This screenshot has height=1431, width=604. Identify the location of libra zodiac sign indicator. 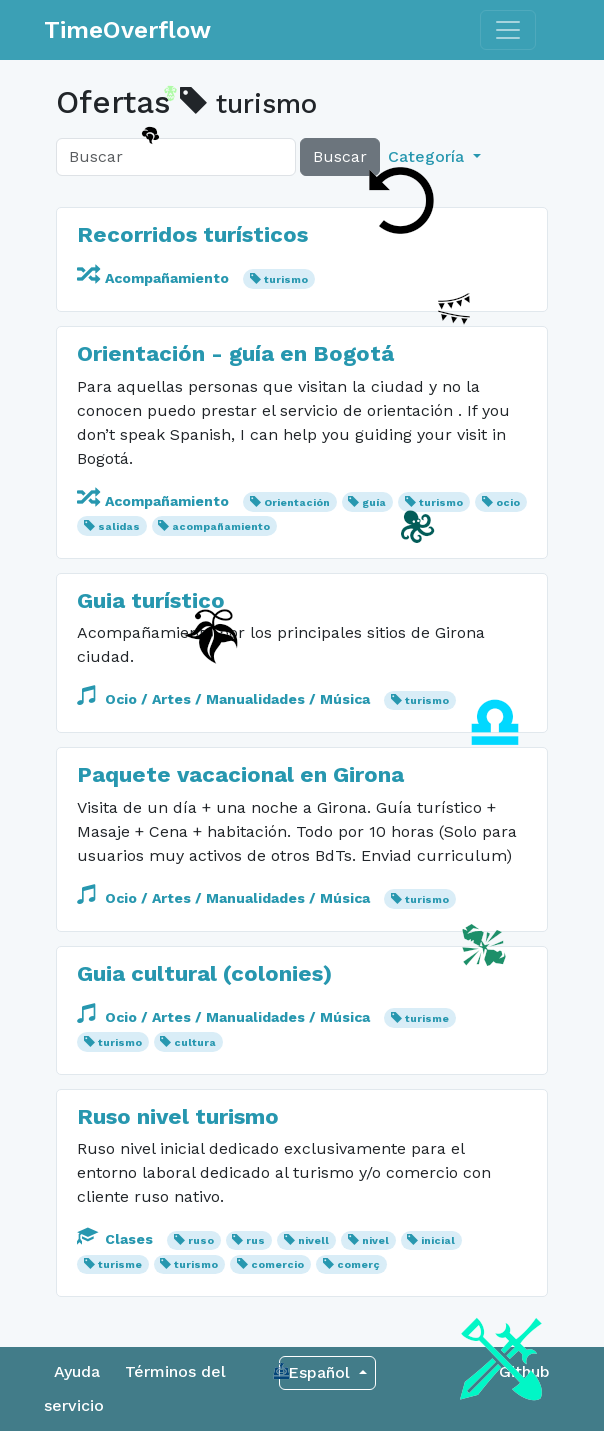
(495, 723).